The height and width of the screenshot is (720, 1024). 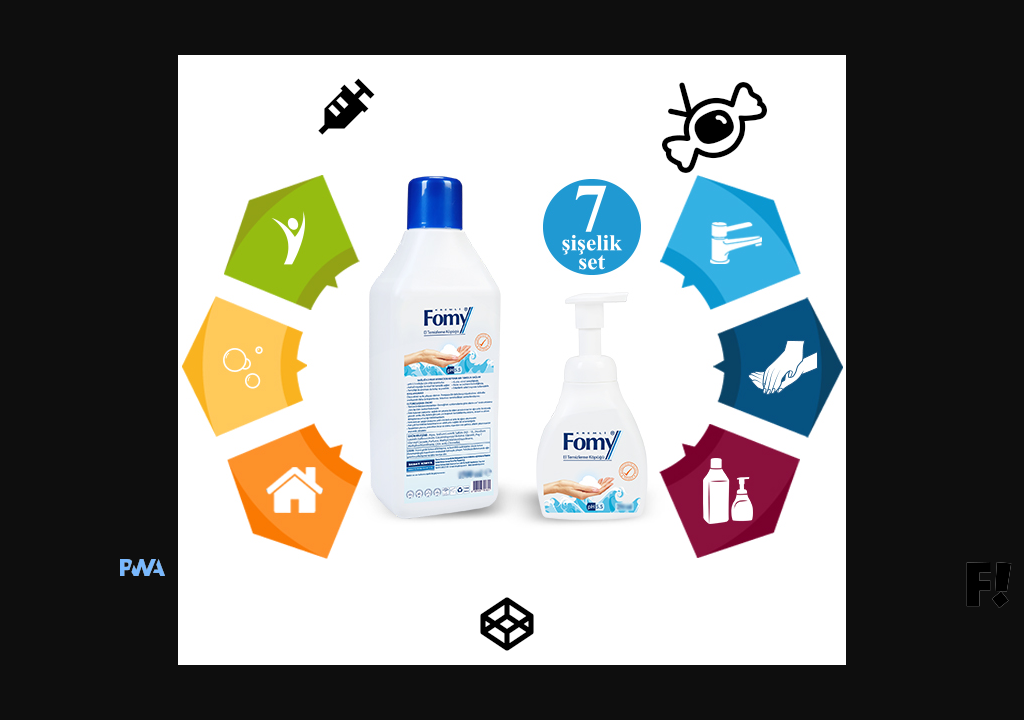 What do you see at coordinates (347, 106) in the screenshot?
I see `access medical or vaccination records` at bounding box center [347, 106].